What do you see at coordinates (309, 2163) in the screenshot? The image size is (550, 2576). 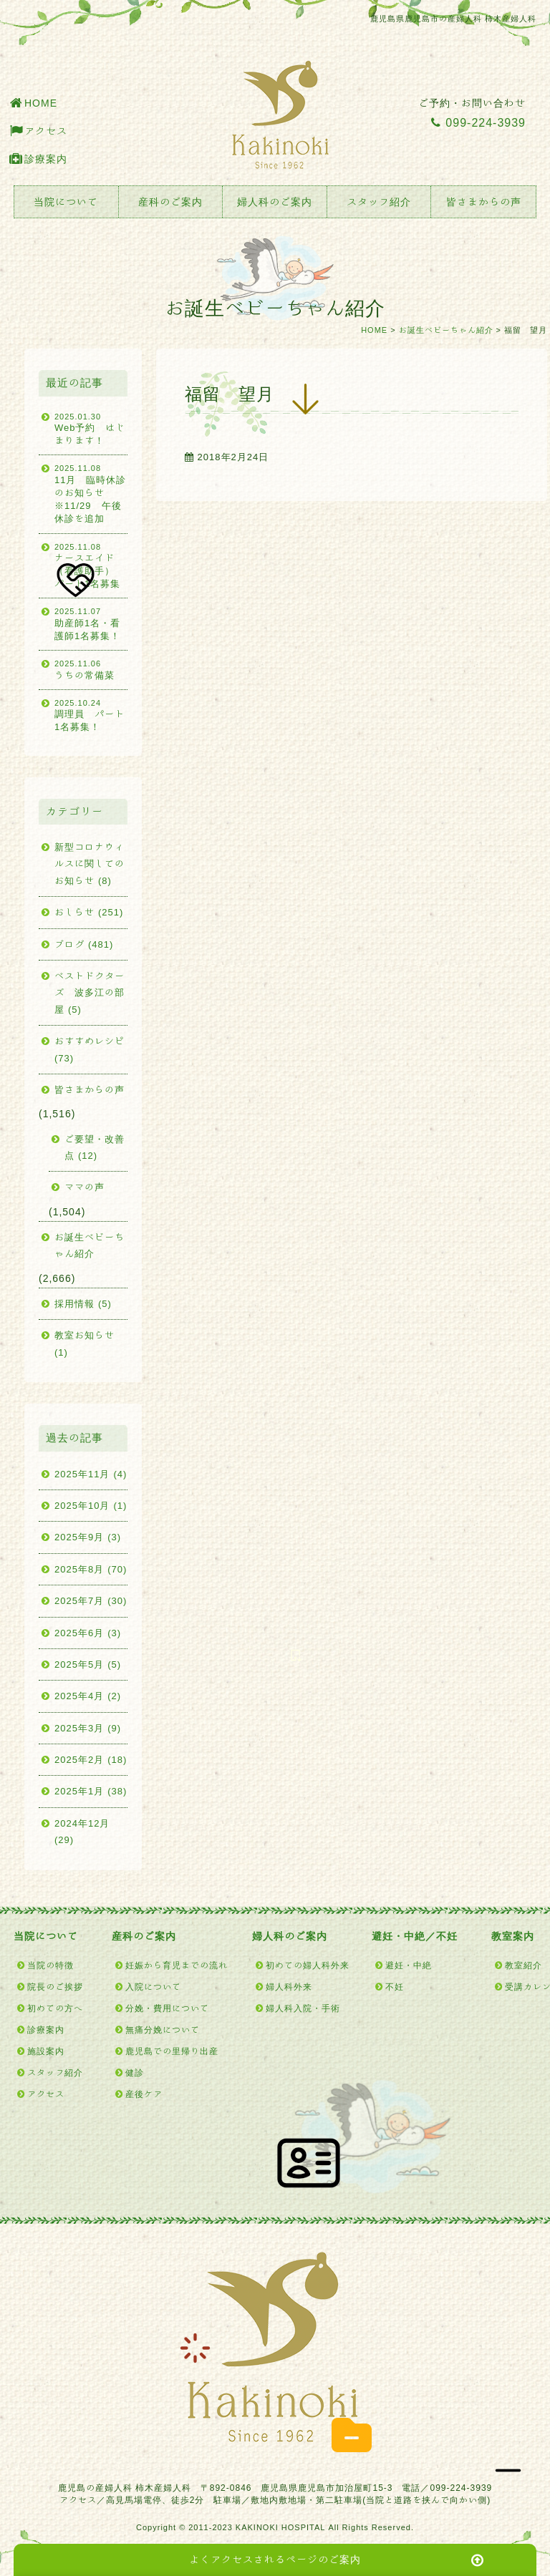 I see `view your profile or identification details` at bounding box center [309, 2163].